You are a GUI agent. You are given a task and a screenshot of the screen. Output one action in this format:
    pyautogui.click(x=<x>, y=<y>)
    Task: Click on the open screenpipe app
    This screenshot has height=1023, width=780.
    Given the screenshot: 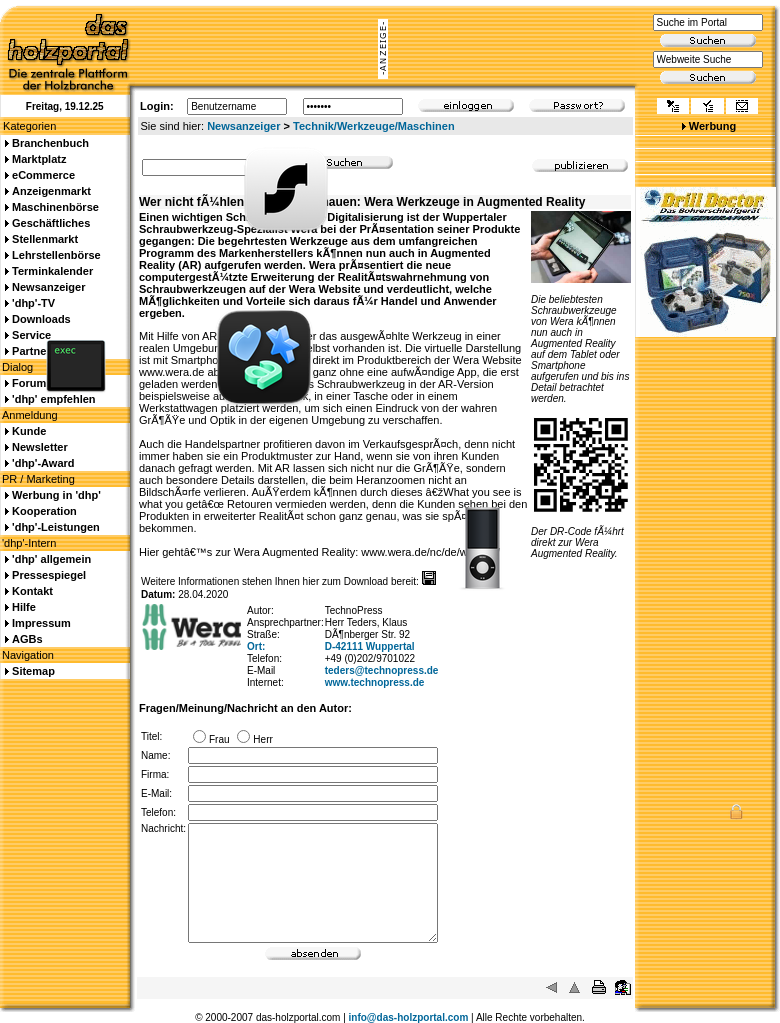 What is the action you would take?
    pyautogui.click(x=286, y=189)
    